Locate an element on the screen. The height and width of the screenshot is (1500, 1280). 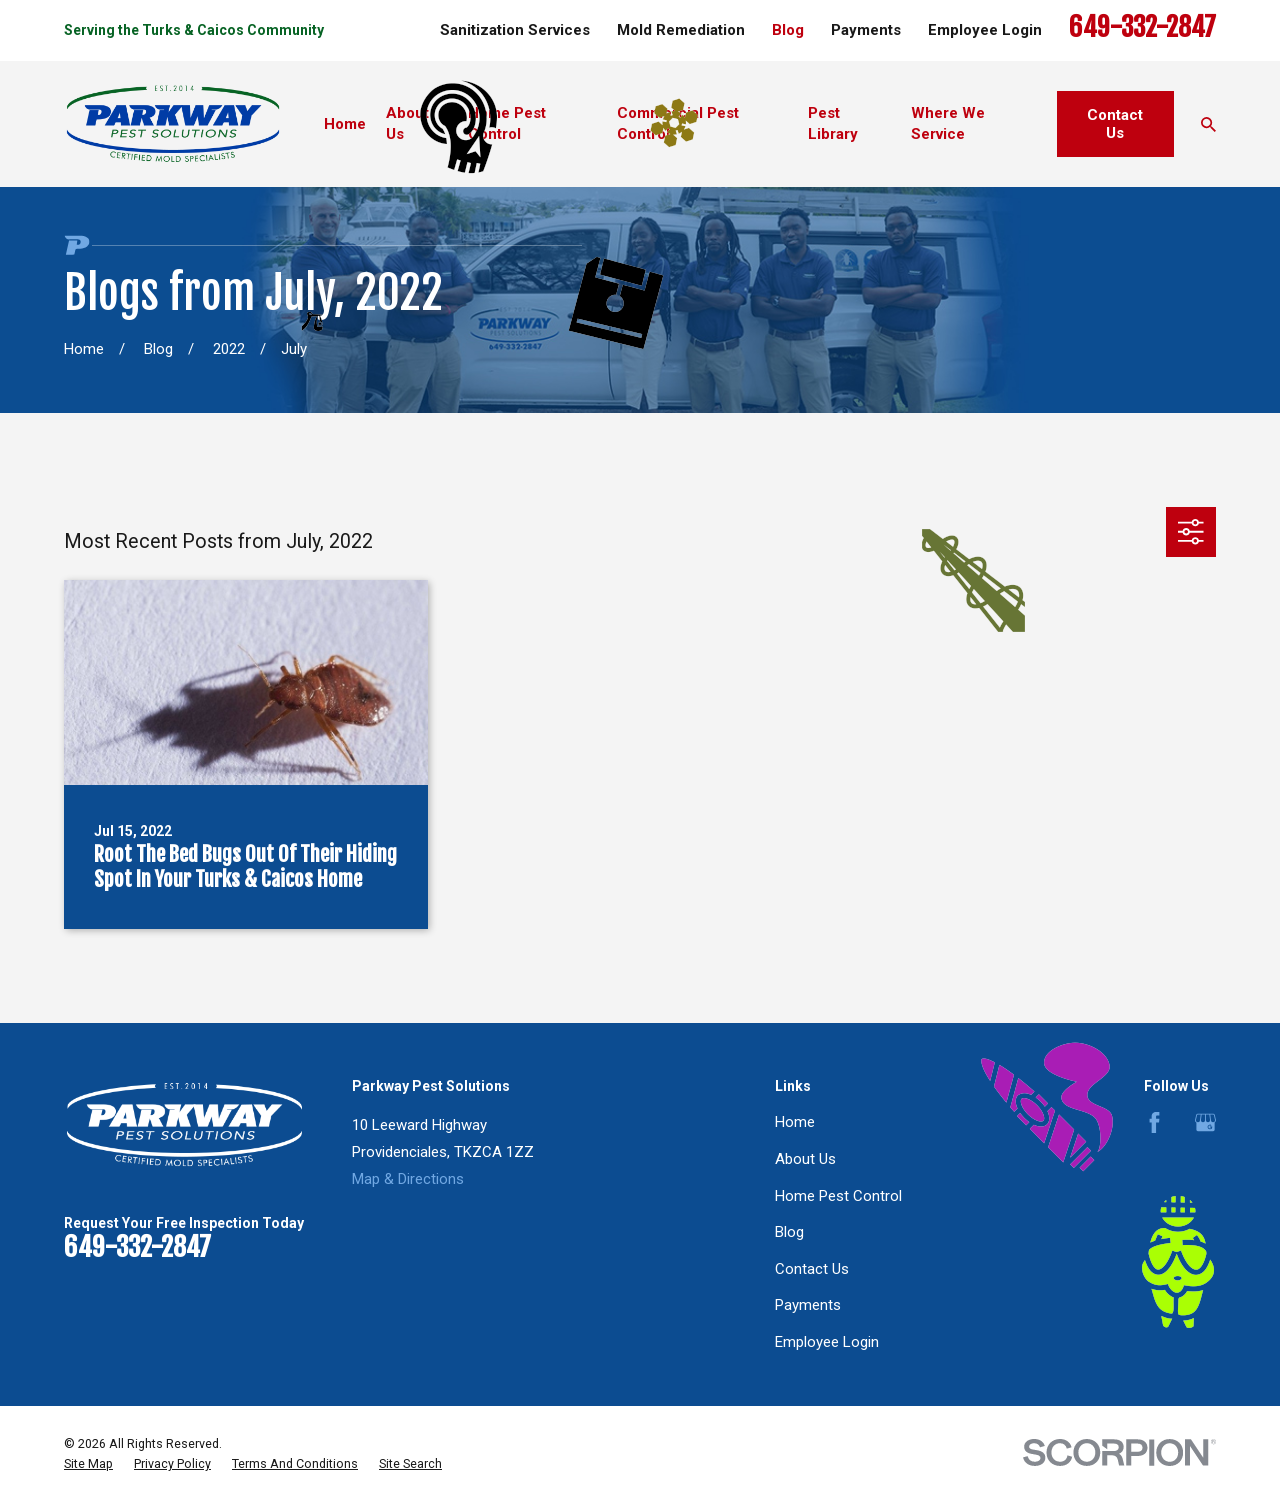
activate cooling or air conditioning mode is located at coordinates (674, 123).